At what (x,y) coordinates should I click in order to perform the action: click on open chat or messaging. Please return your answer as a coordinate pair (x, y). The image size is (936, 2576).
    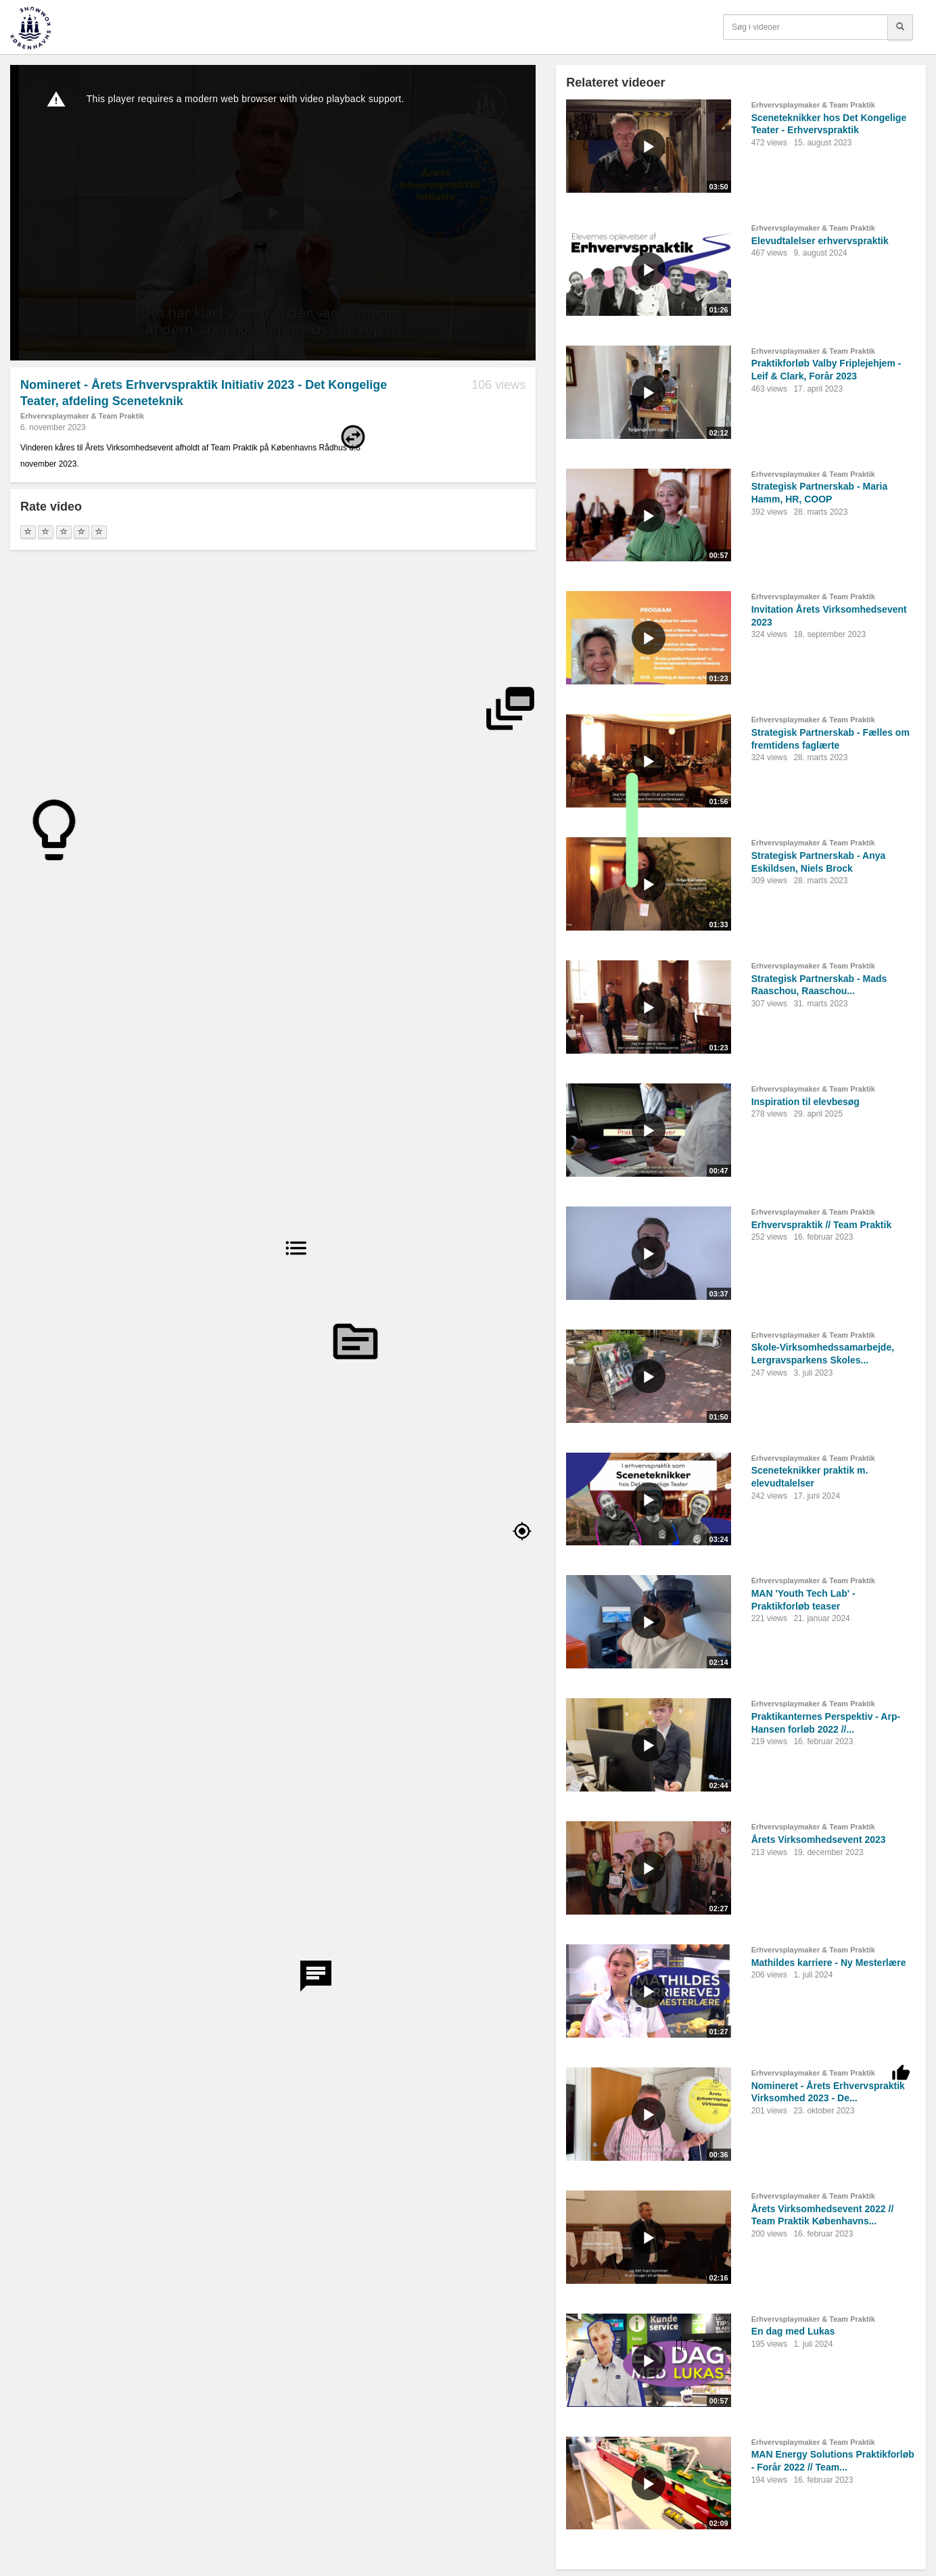
    Looking at the image, I should click on (316, 1976).